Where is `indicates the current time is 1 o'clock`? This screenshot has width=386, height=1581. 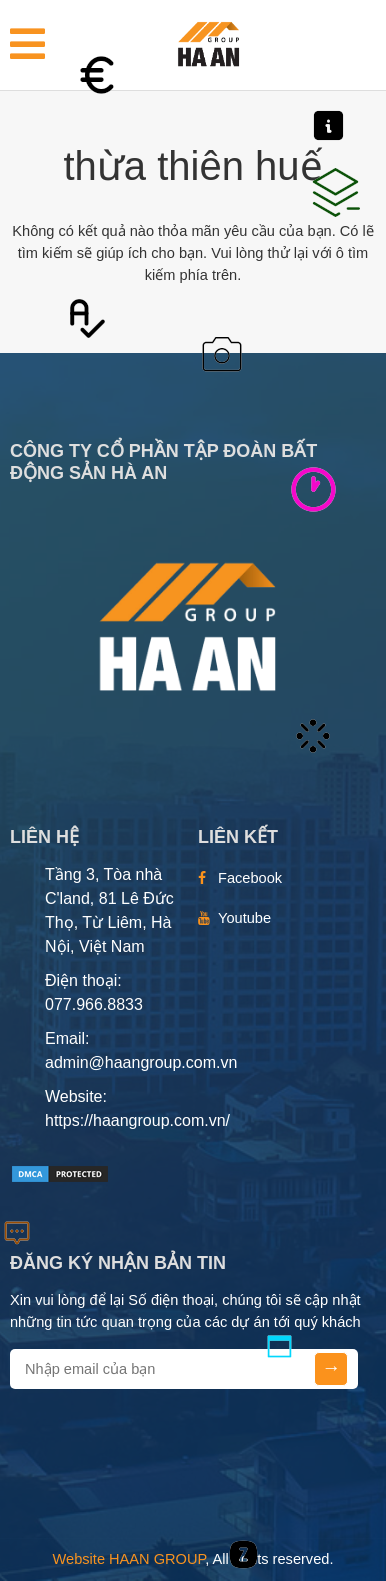 indicates the current time is 1 o'clock is located at coordinates (313, 489).